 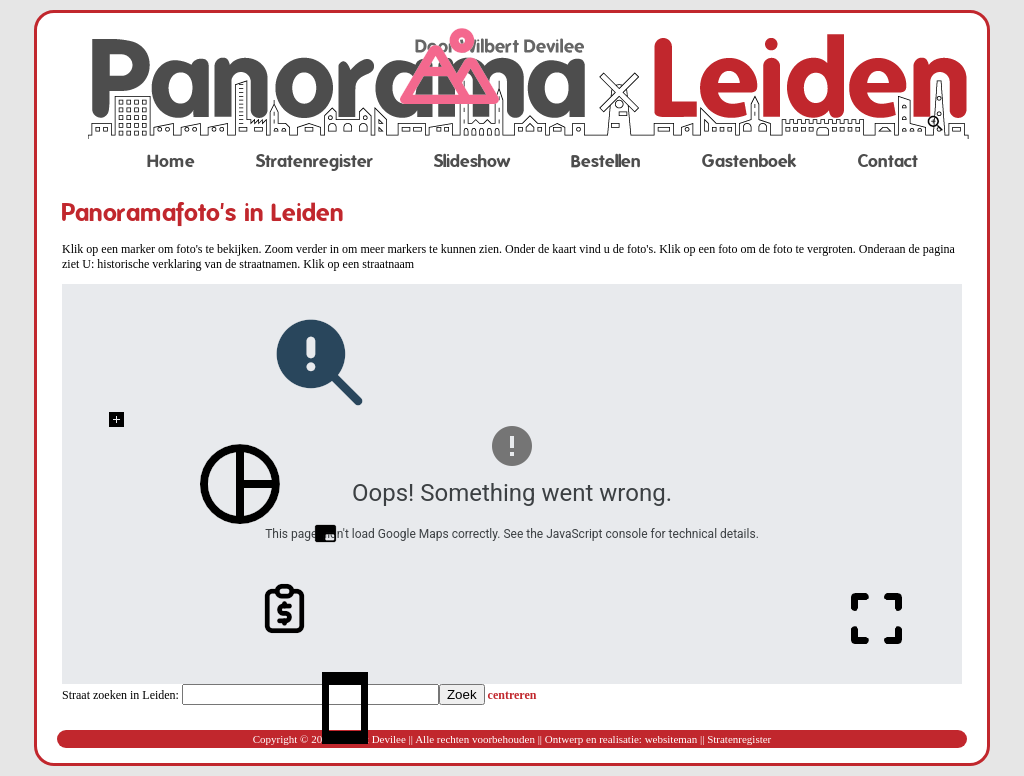 What do you see at coordinates (876, 618) in the screenshot?
I see `expand to fullscreen mode` at bounding box center [876, 618].